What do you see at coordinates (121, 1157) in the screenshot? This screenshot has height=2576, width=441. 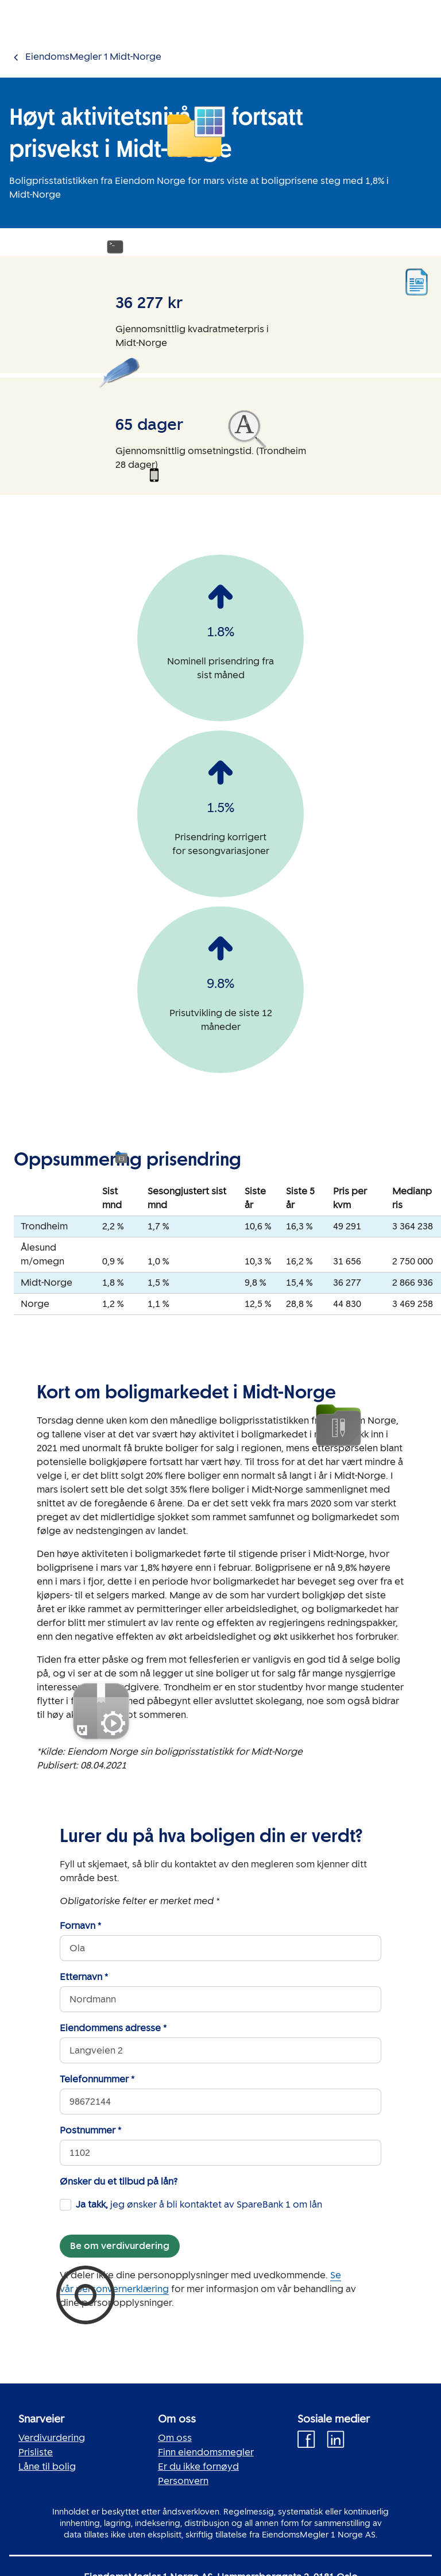 I see `open your videos folder` at bounding box center [121, 1157].